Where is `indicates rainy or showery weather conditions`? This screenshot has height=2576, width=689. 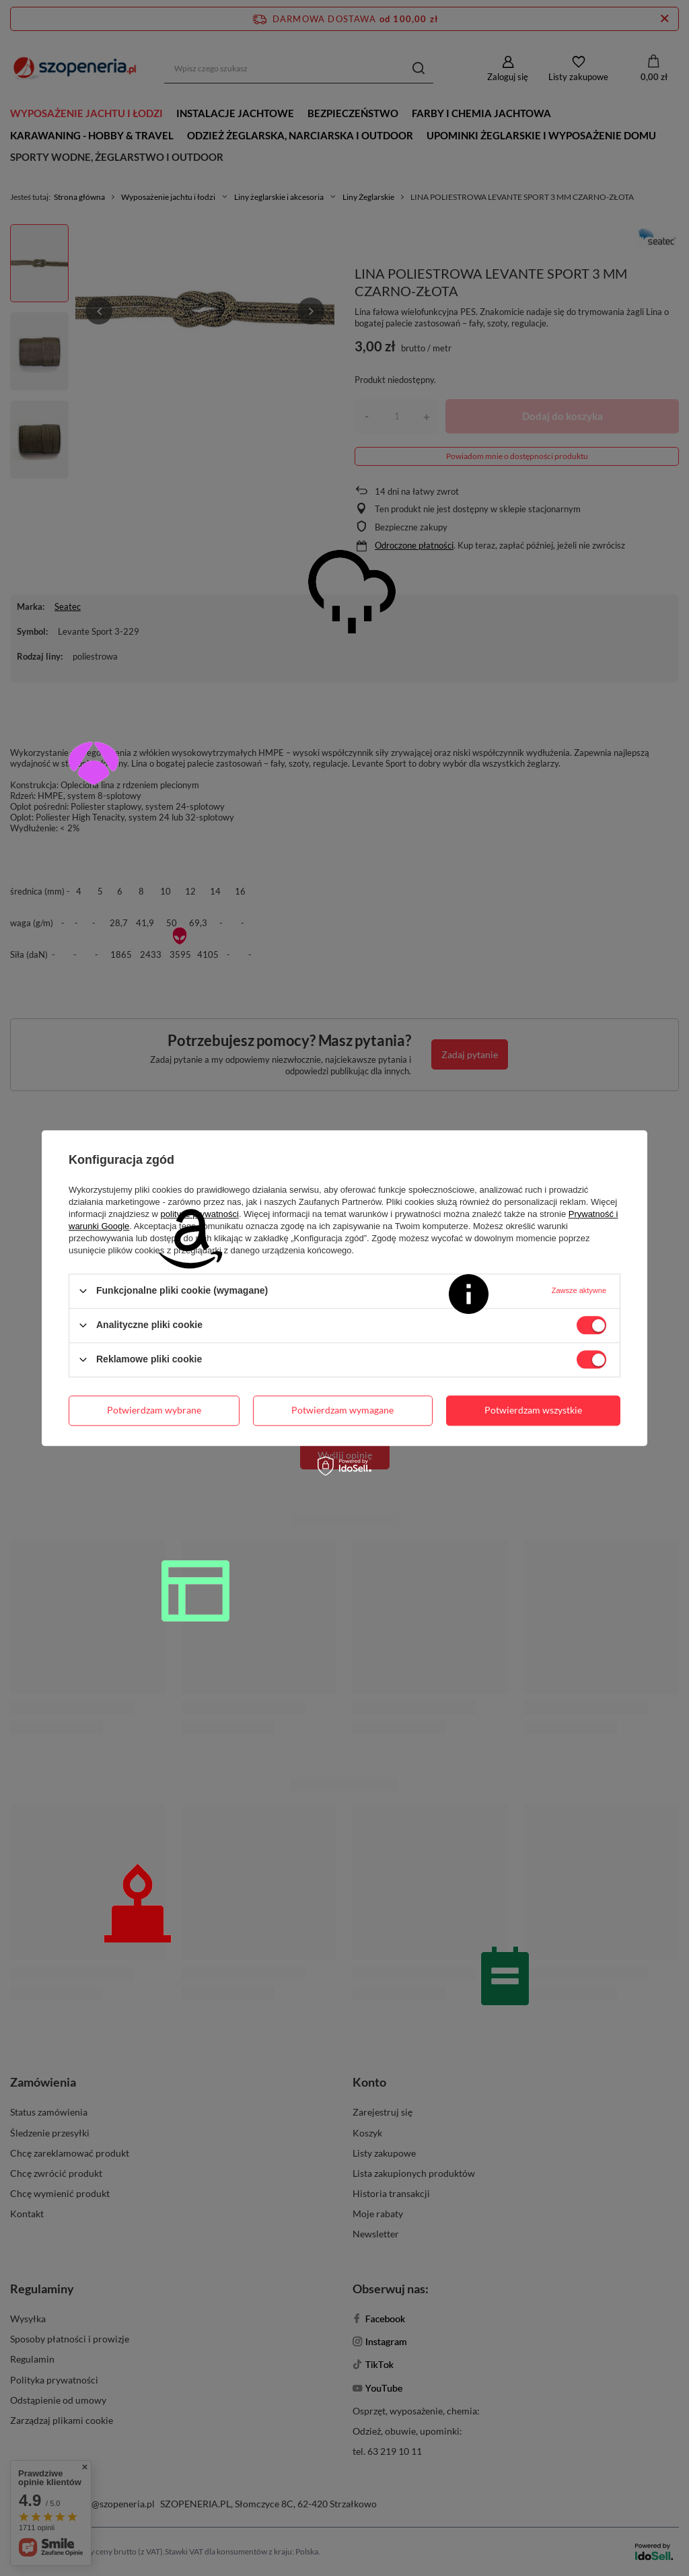
indicates rainy or showery weather conditions is located at coordinates (352, 590).